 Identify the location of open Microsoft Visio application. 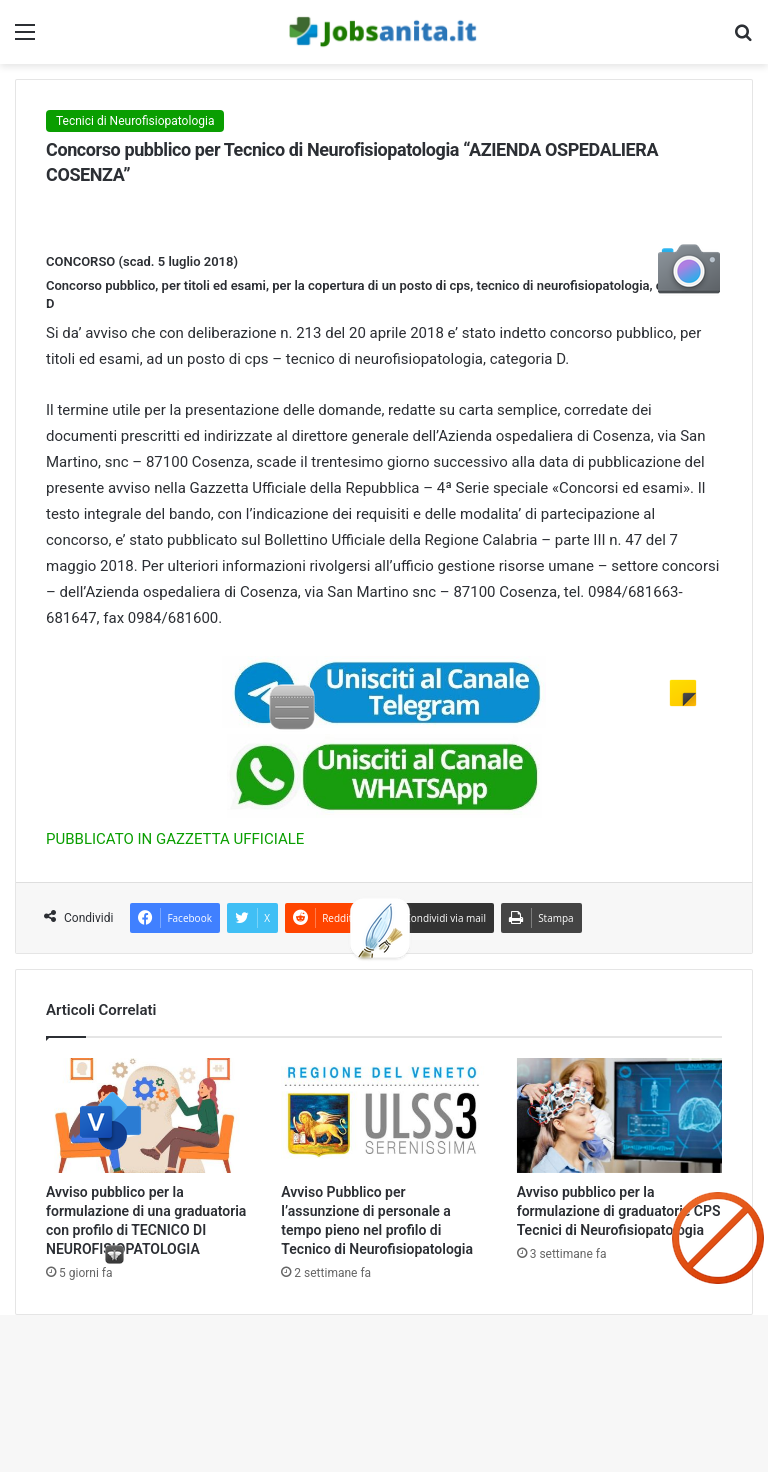
(112, 1122).